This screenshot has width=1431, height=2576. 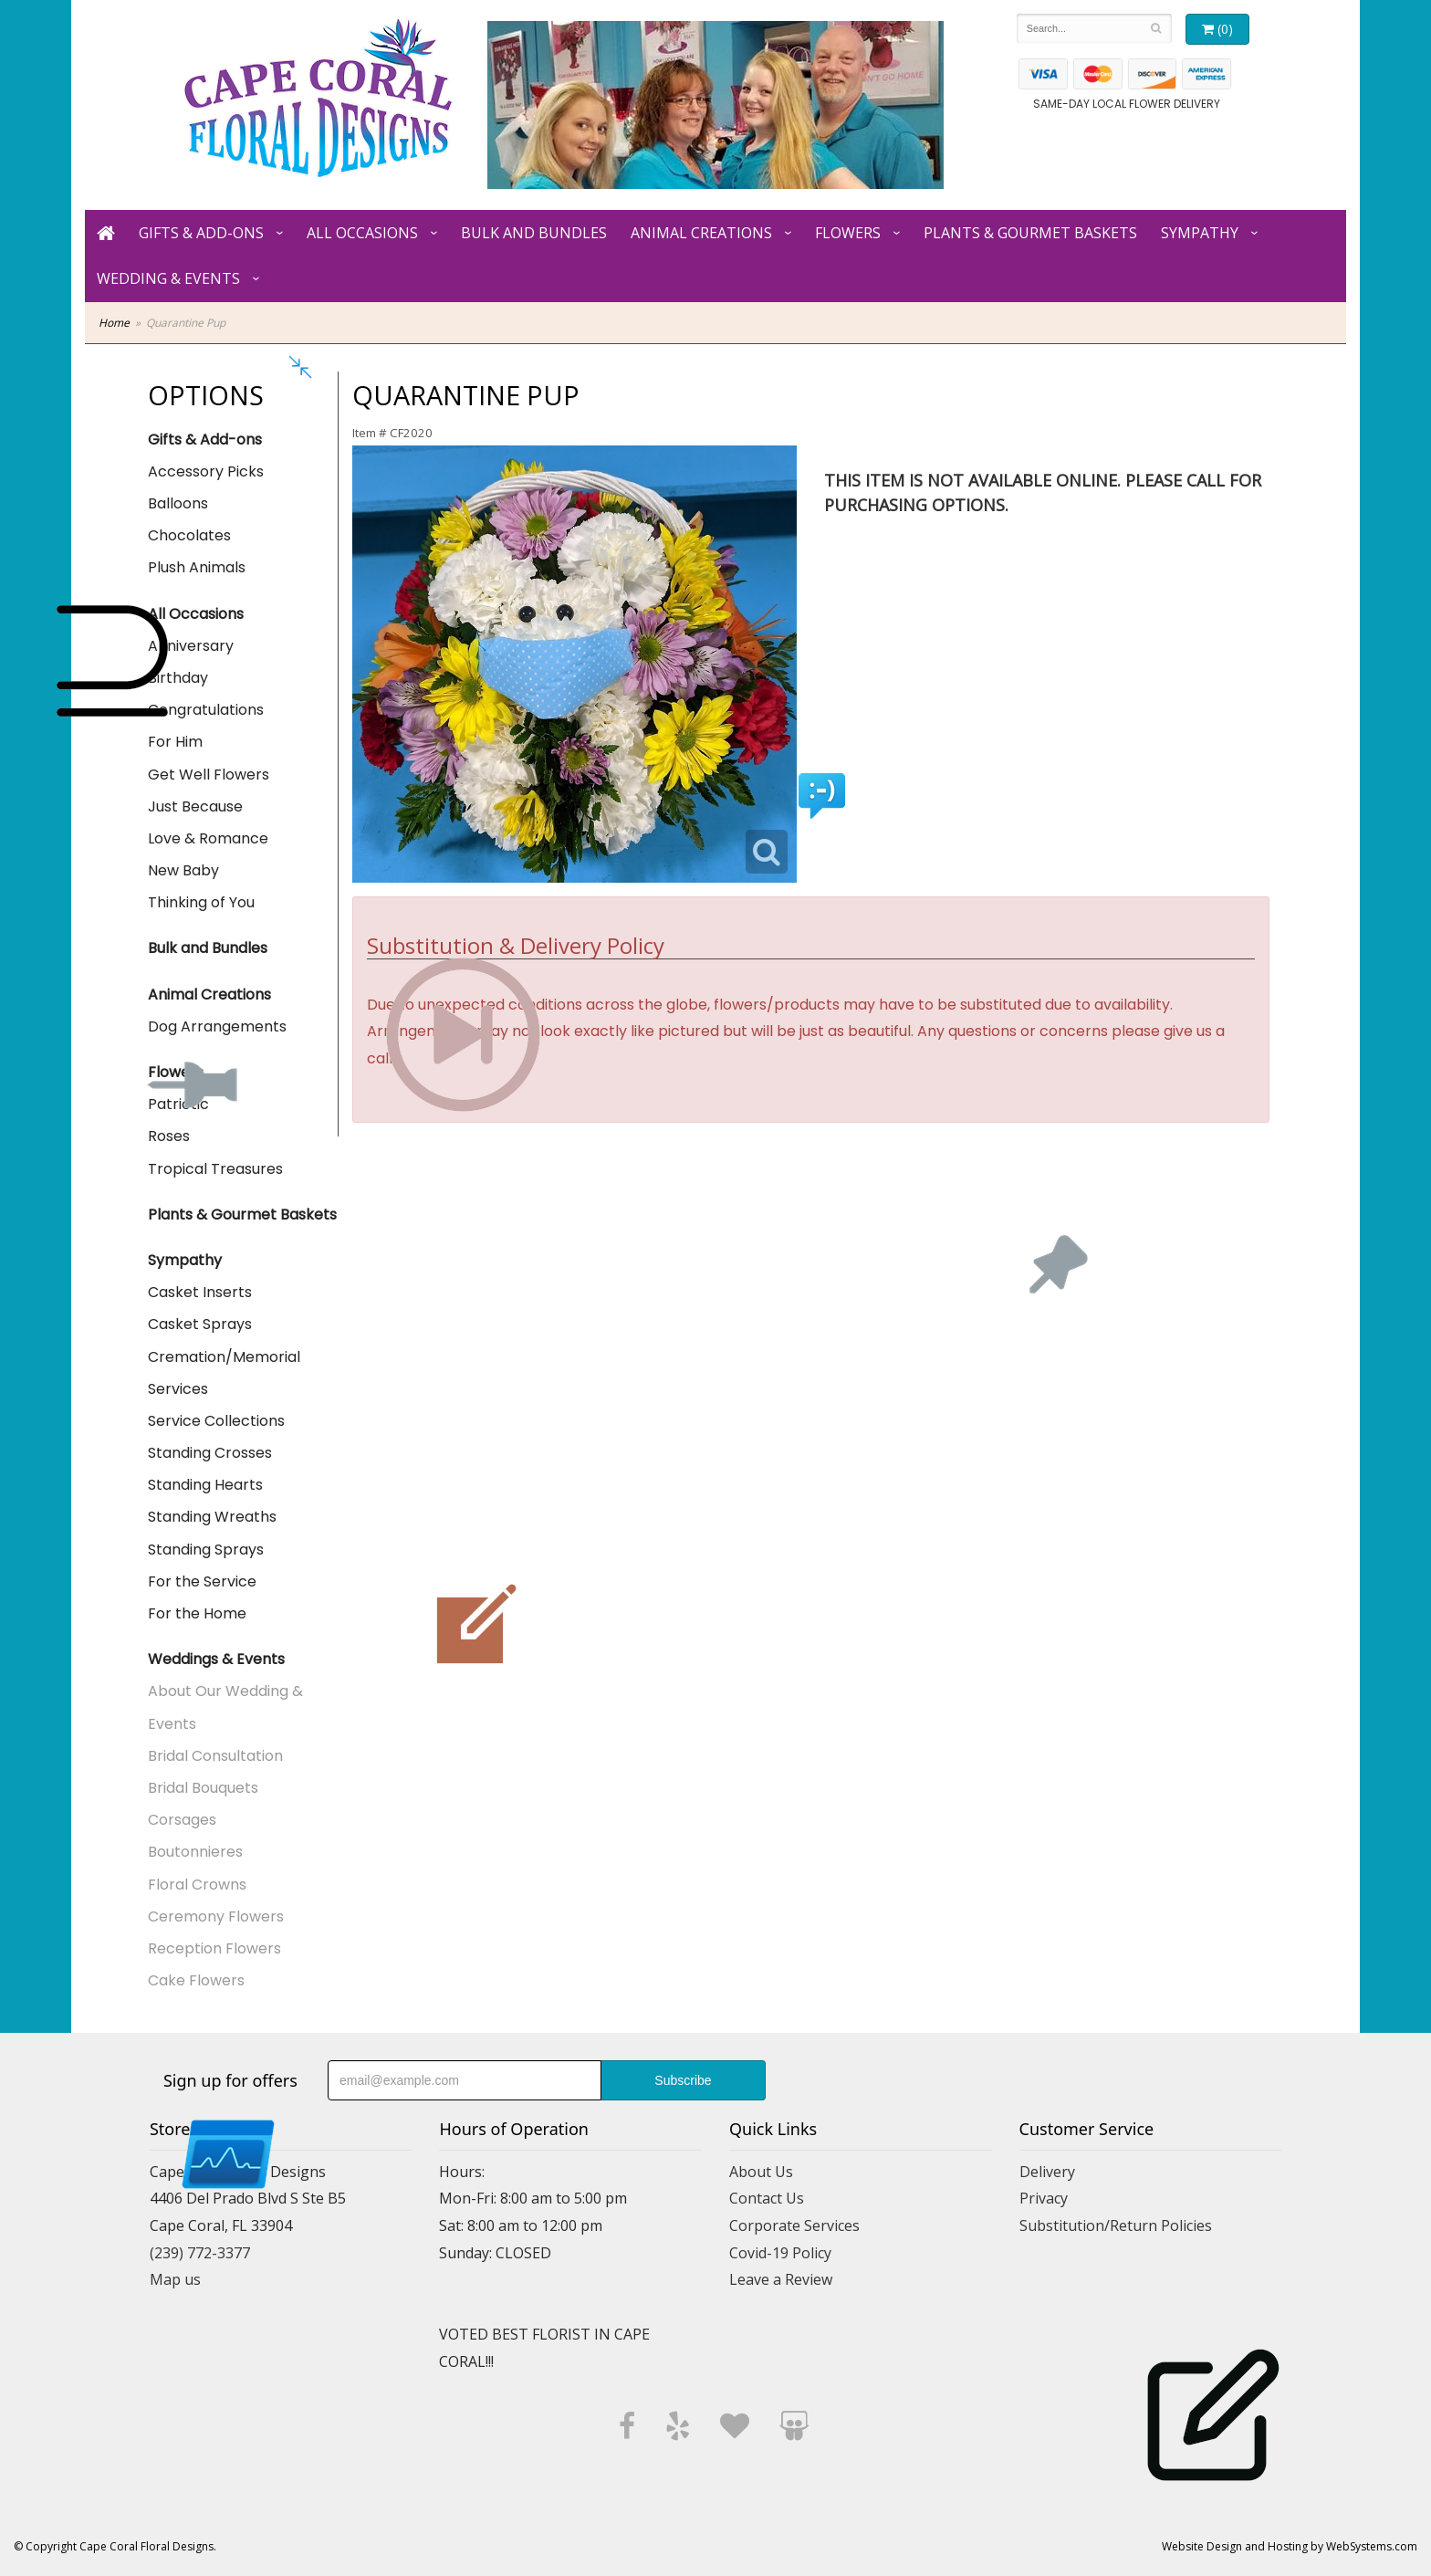 I want to click on open process monitor application, so click(x=228, y=2154).